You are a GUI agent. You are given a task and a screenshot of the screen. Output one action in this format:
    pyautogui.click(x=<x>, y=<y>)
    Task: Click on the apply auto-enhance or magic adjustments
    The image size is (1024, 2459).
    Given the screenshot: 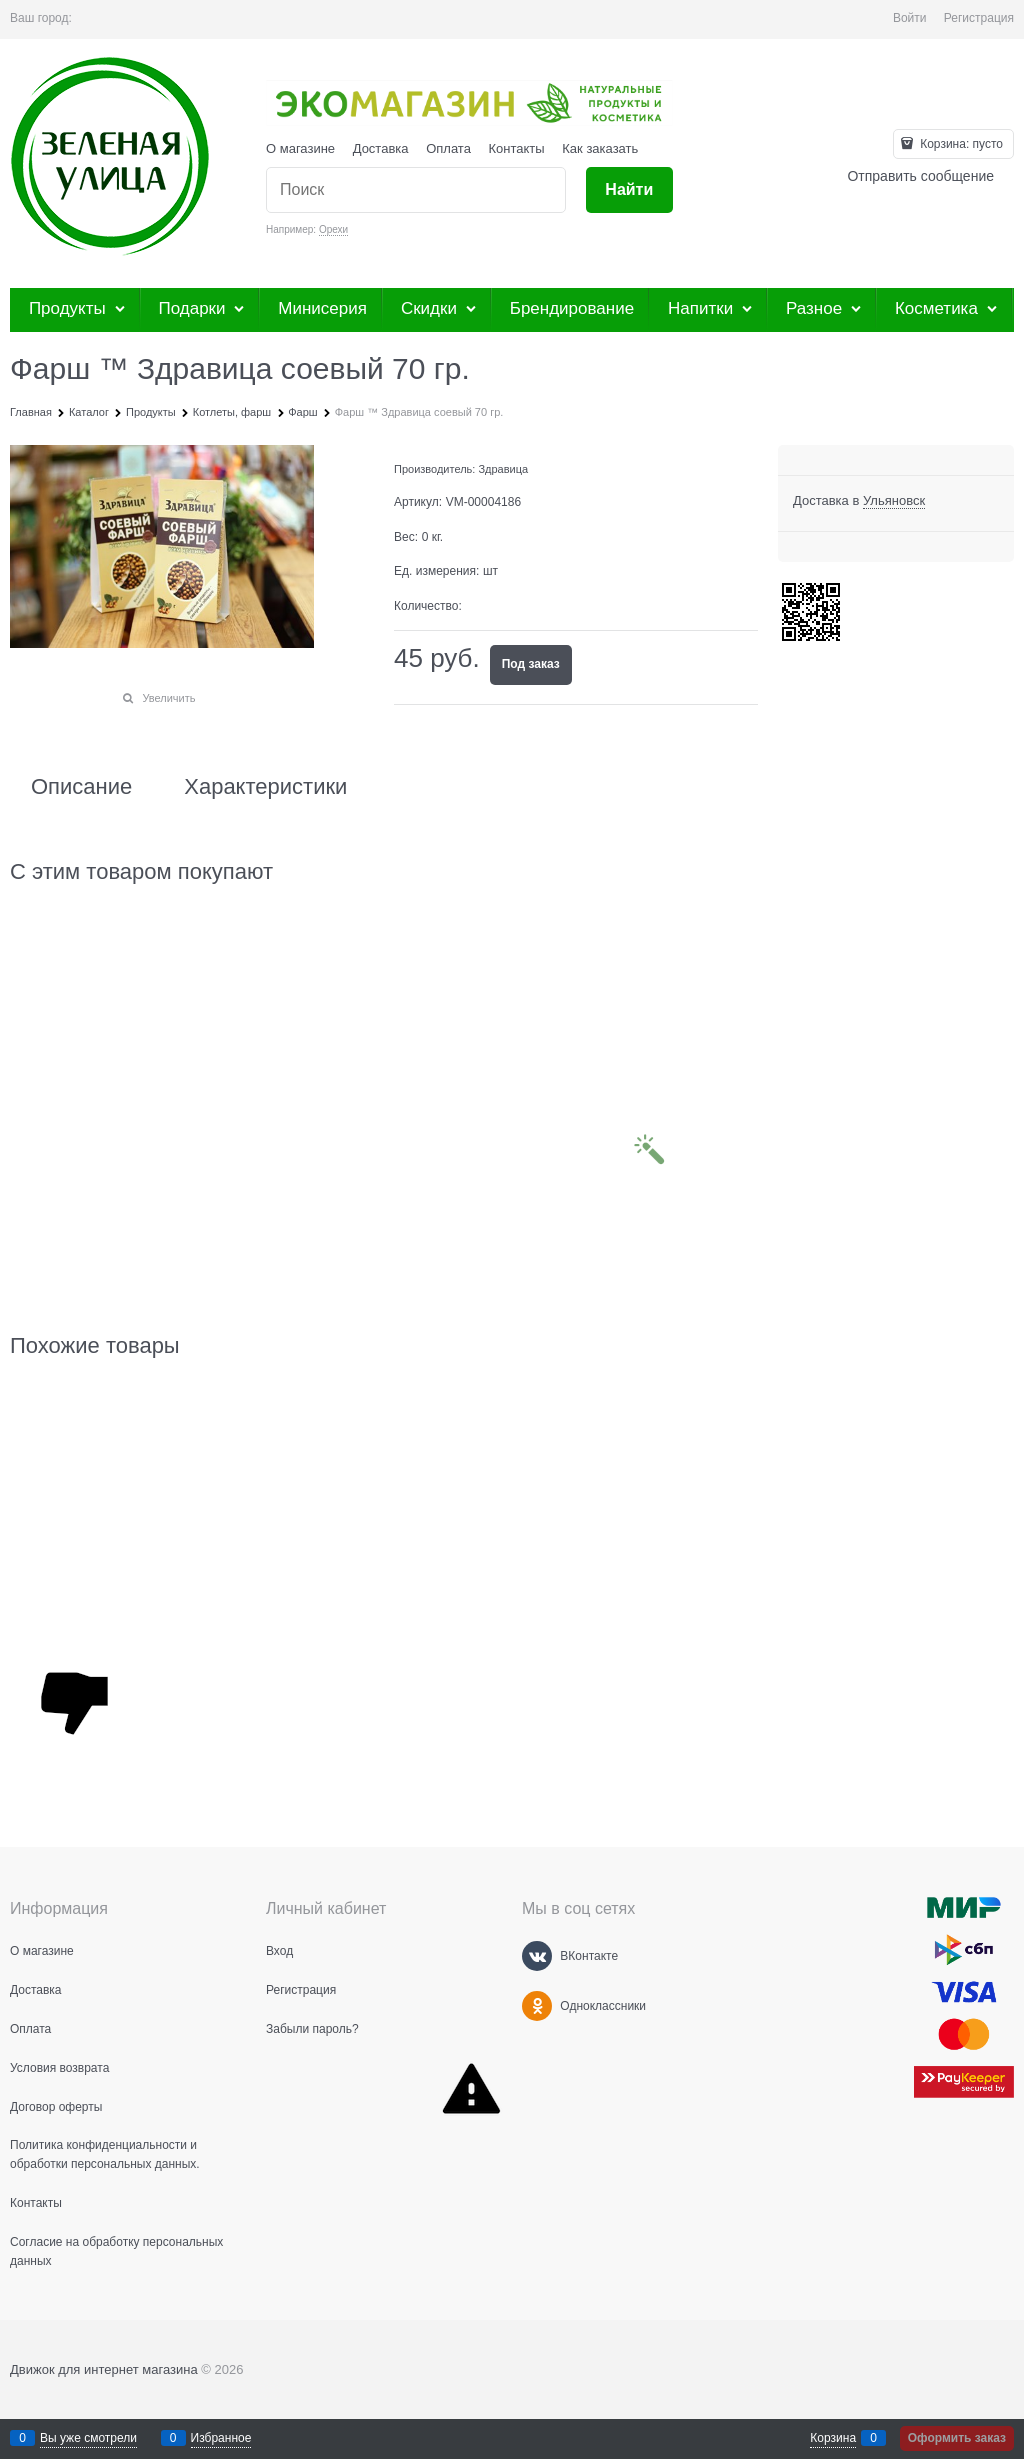 What is the action you would take?
    pyautogui.click(x=649, y=1149)
    